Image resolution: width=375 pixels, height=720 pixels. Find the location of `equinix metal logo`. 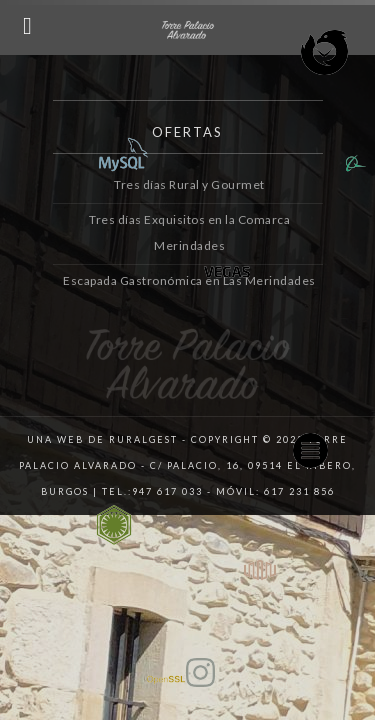

equinix metal logo is located at coordinates (260, 570).